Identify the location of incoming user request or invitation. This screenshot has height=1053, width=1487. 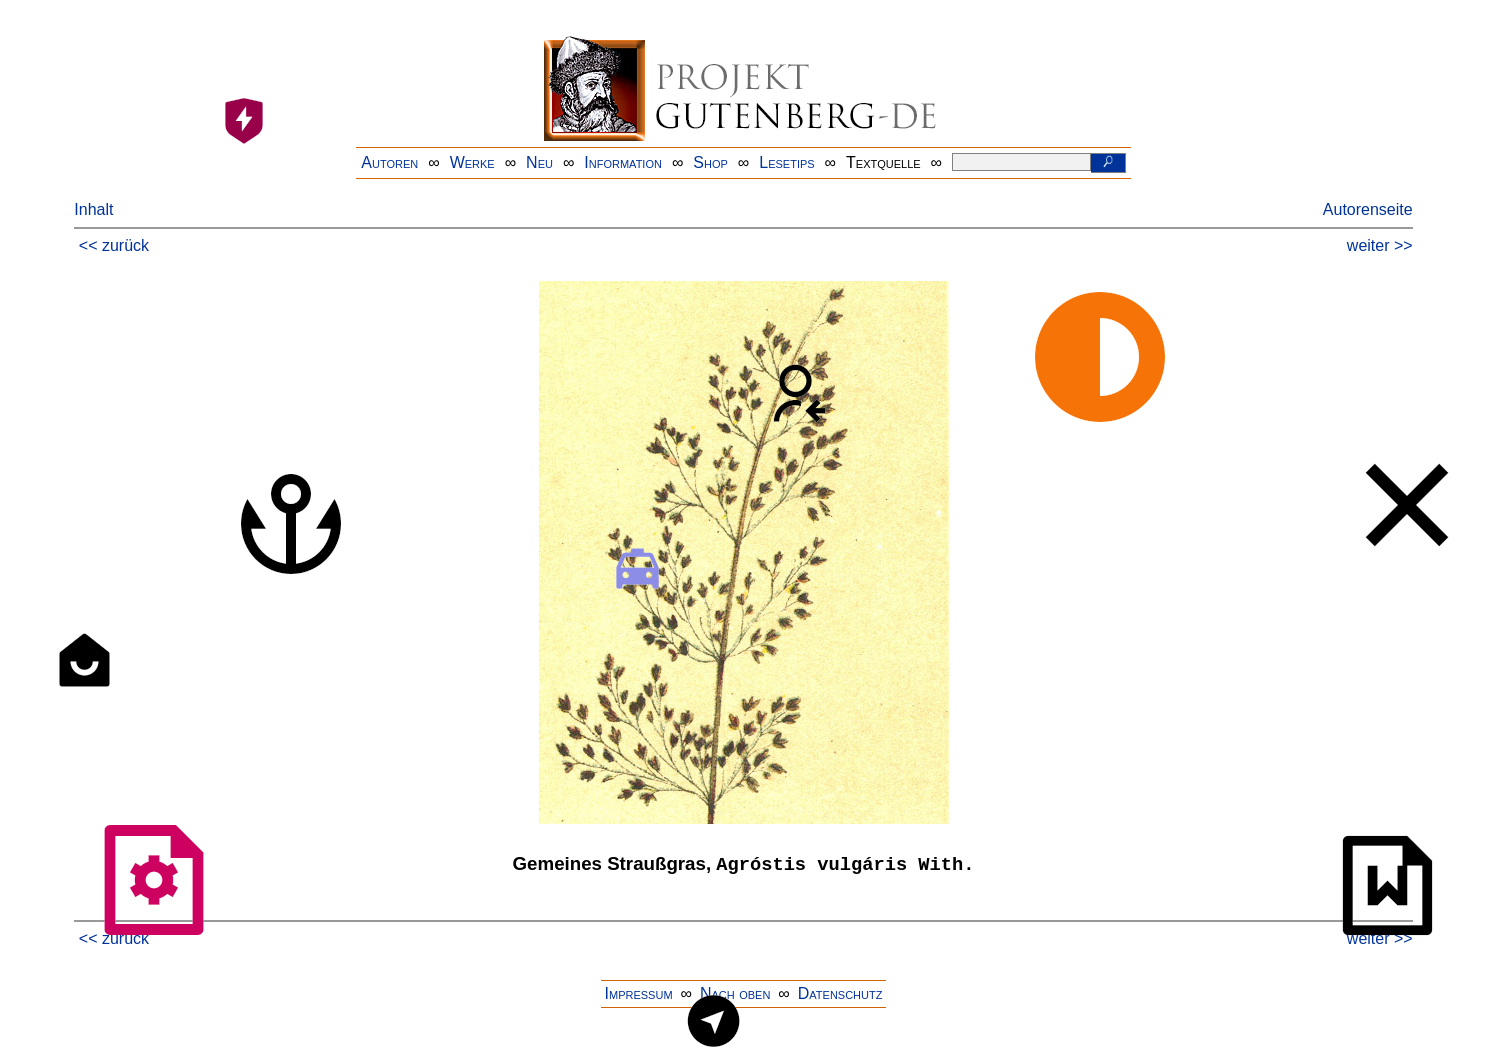
(795, 394).